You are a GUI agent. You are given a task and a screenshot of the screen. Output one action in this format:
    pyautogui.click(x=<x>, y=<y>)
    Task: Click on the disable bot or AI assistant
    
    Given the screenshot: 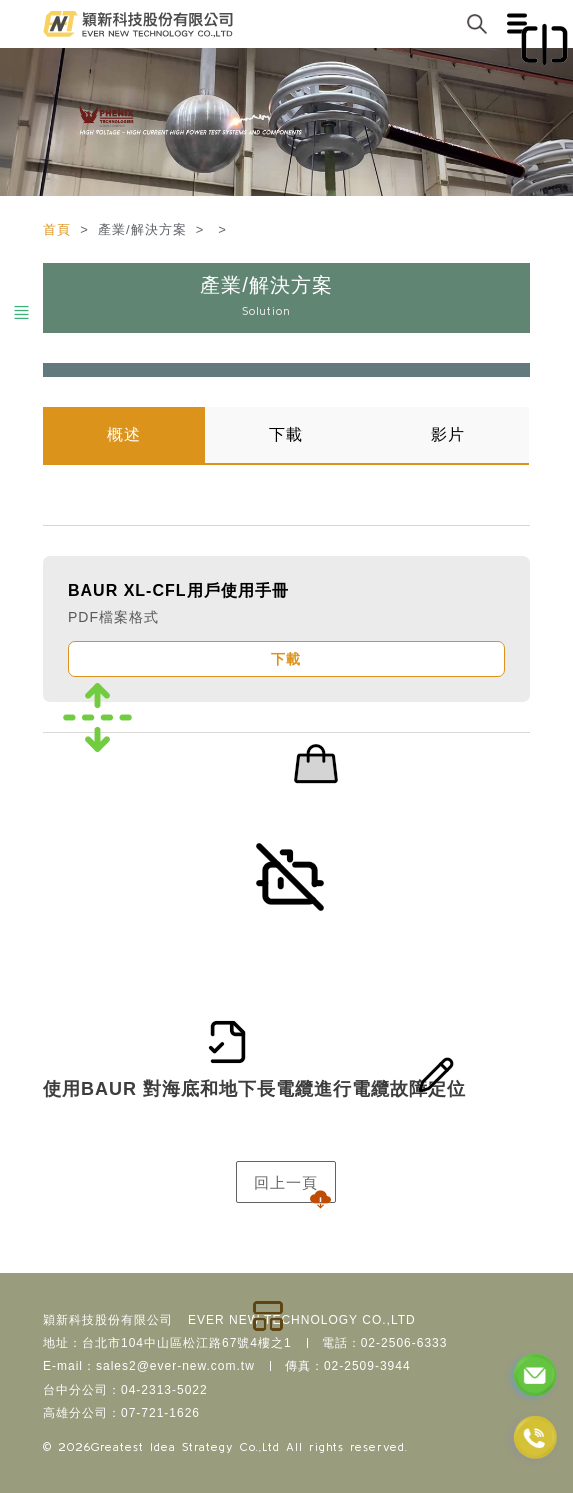 What is the action you would take?
    pyautogui.click(x=290, y=877)
    